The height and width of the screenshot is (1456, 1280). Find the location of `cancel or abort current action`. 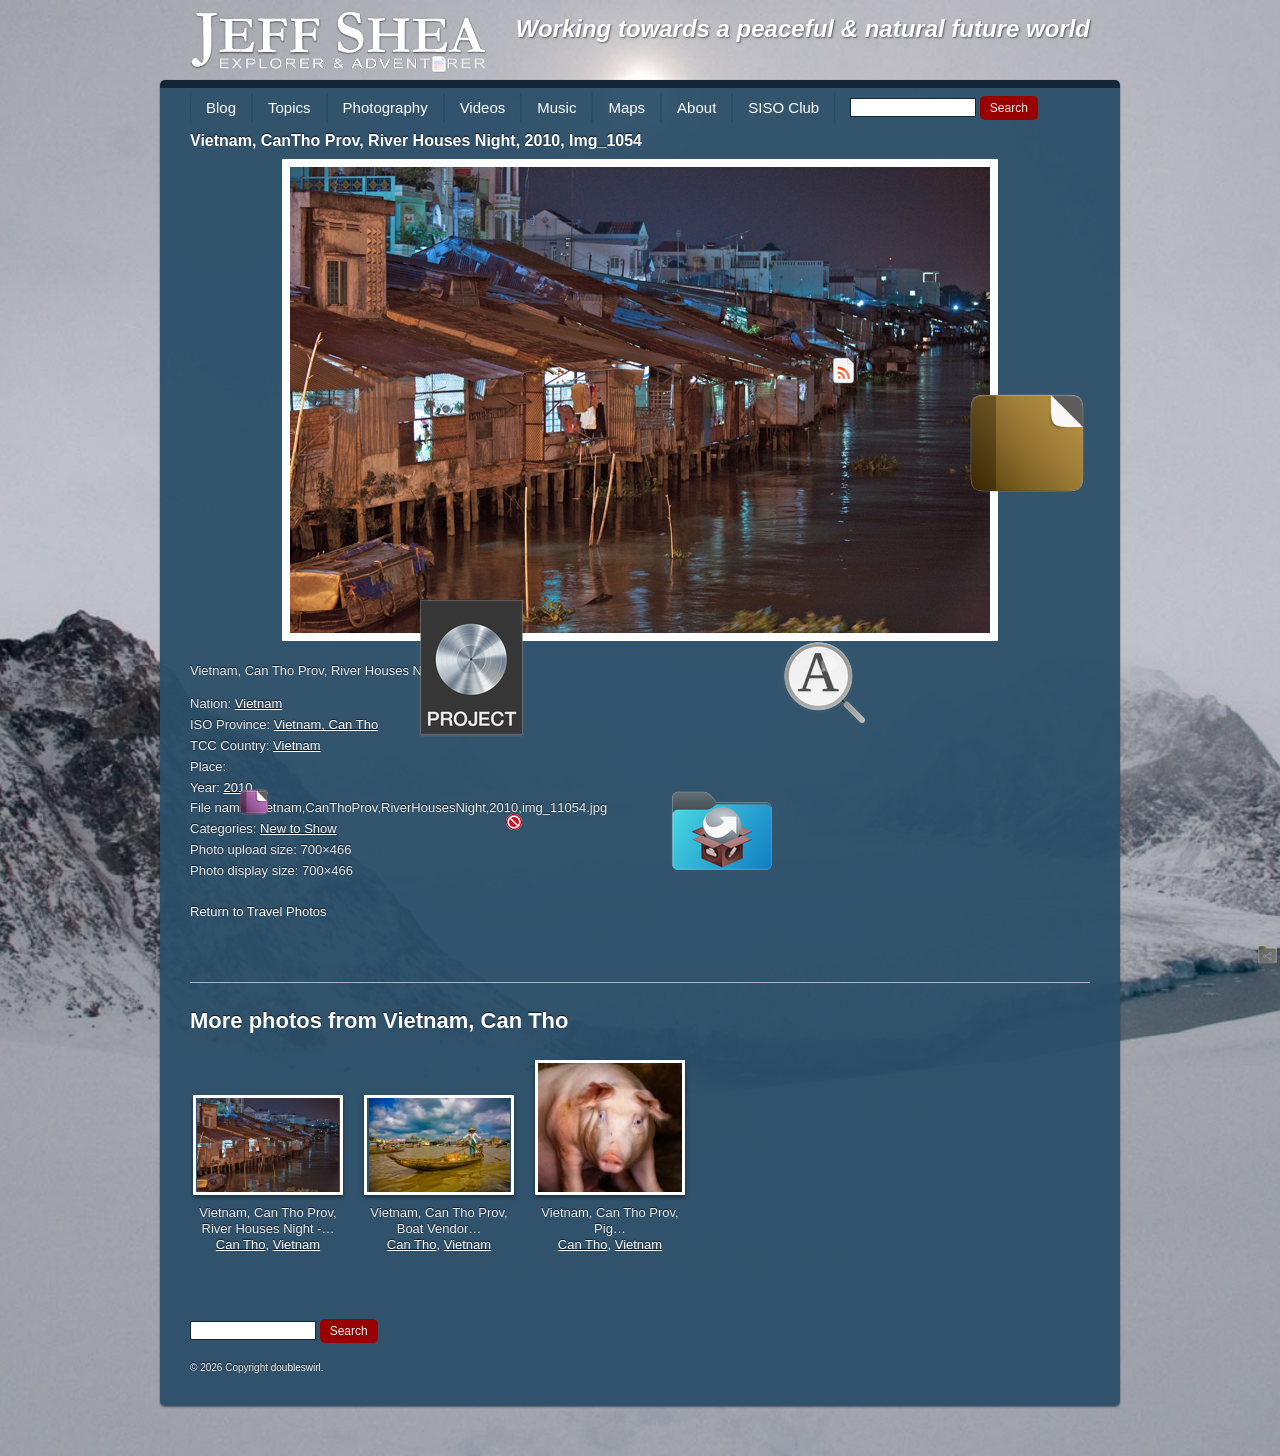

cancel or abort current action is located at coordinates (514, 822).